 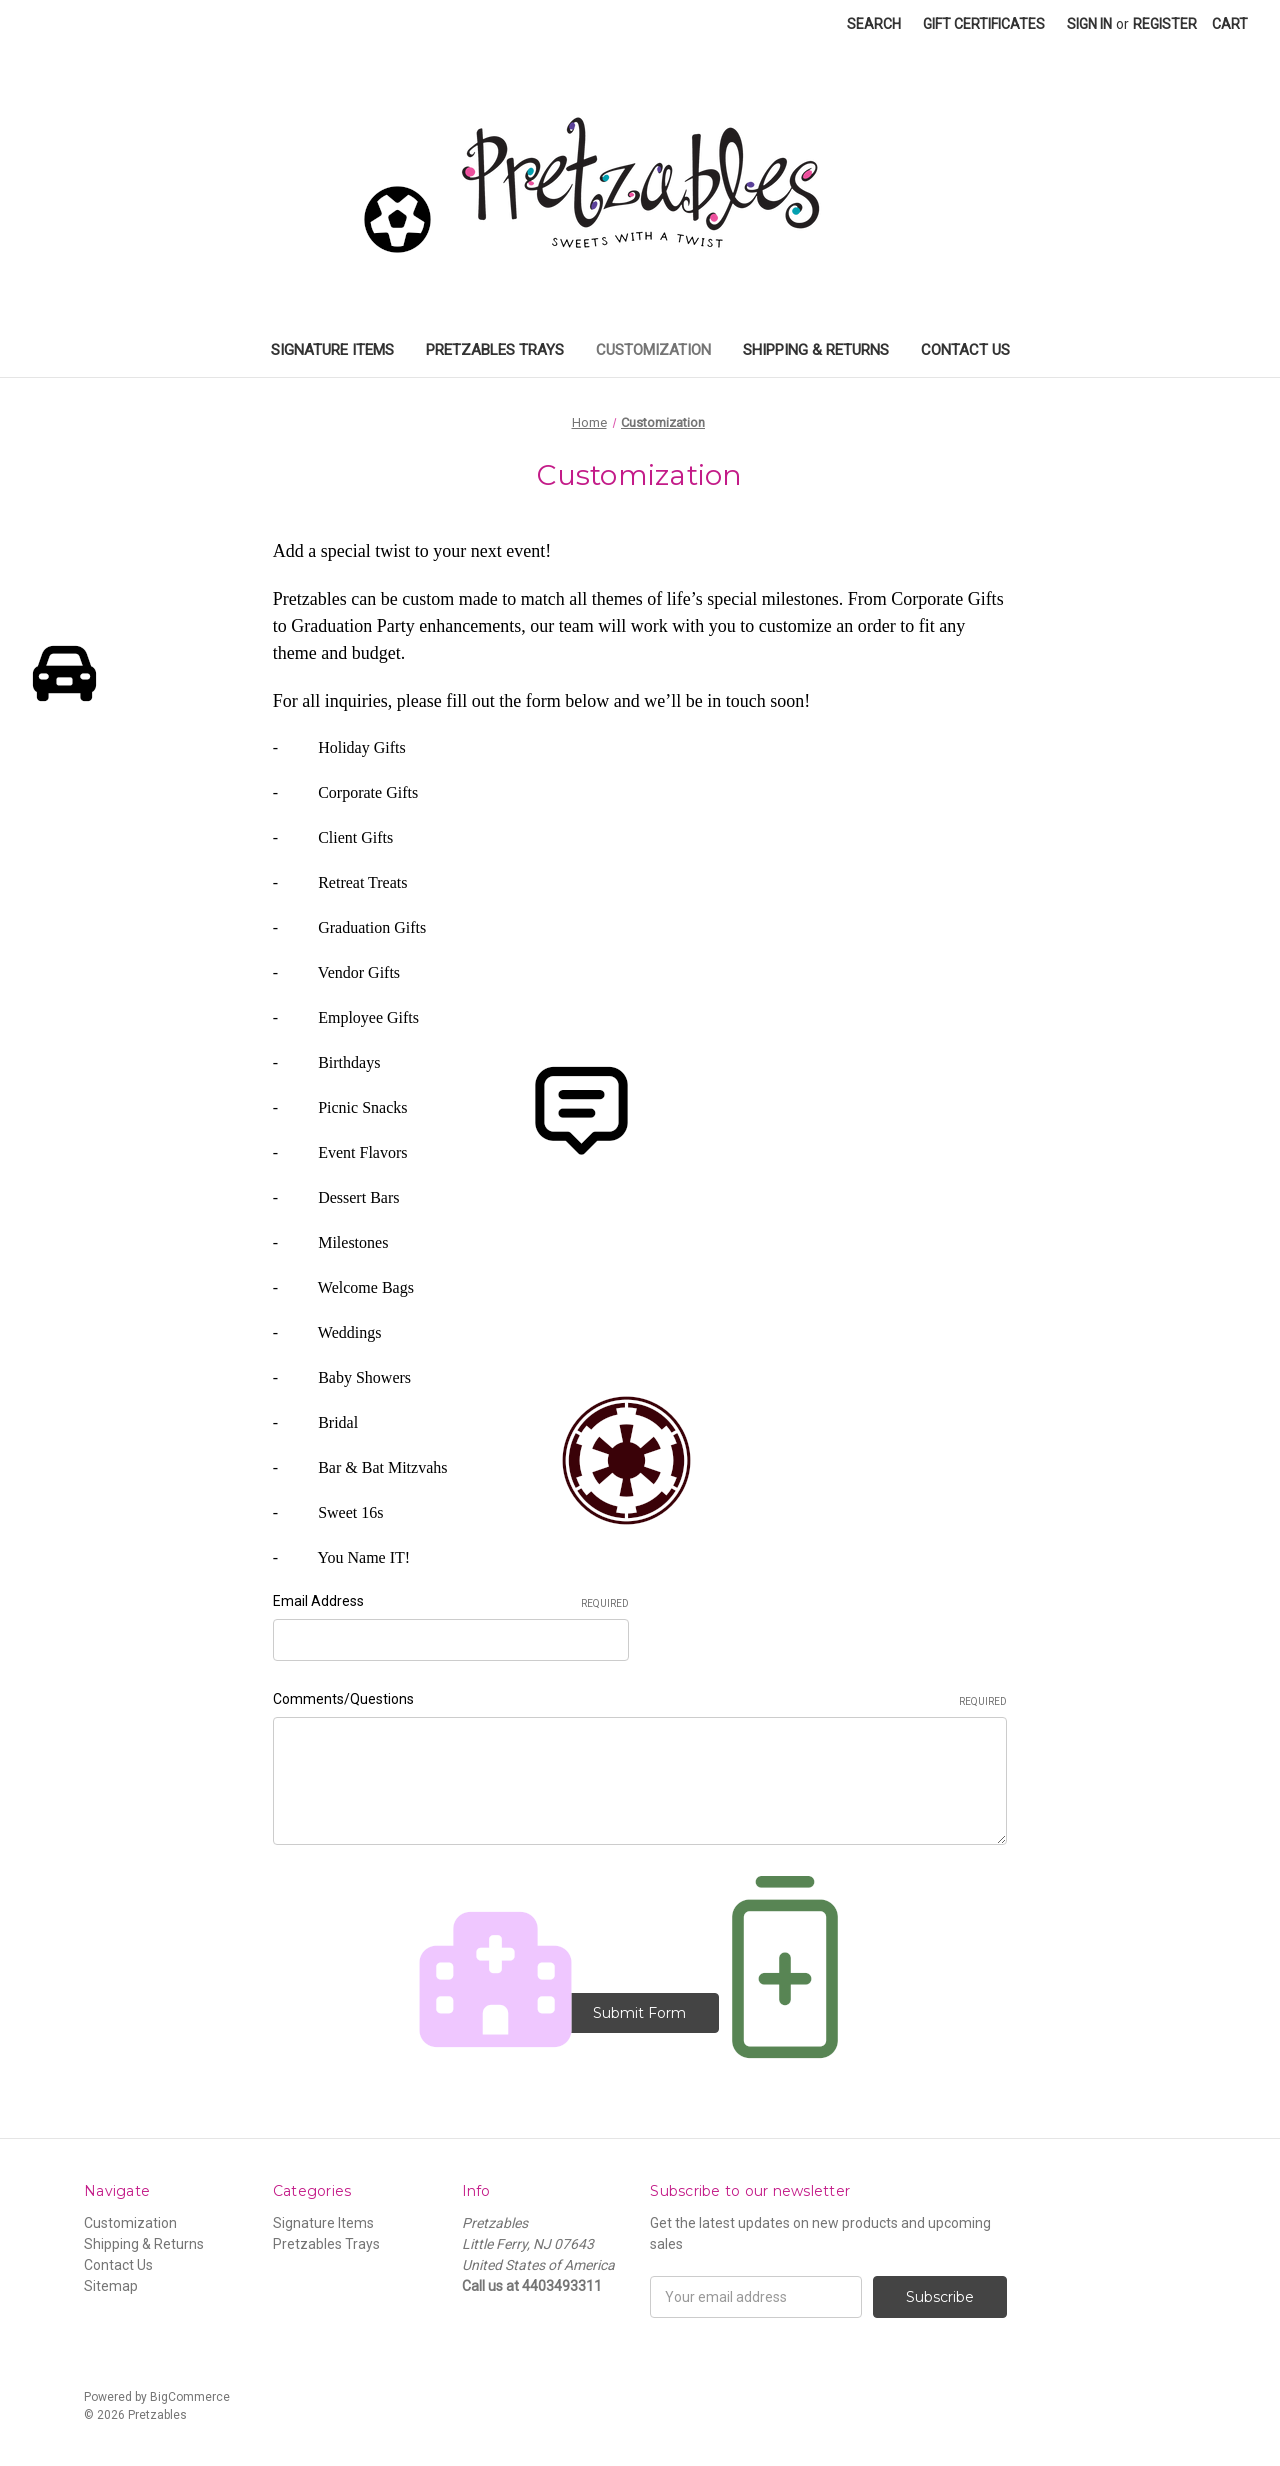 I want to click on view vehicle or car settings, so click(x=64, y=673).